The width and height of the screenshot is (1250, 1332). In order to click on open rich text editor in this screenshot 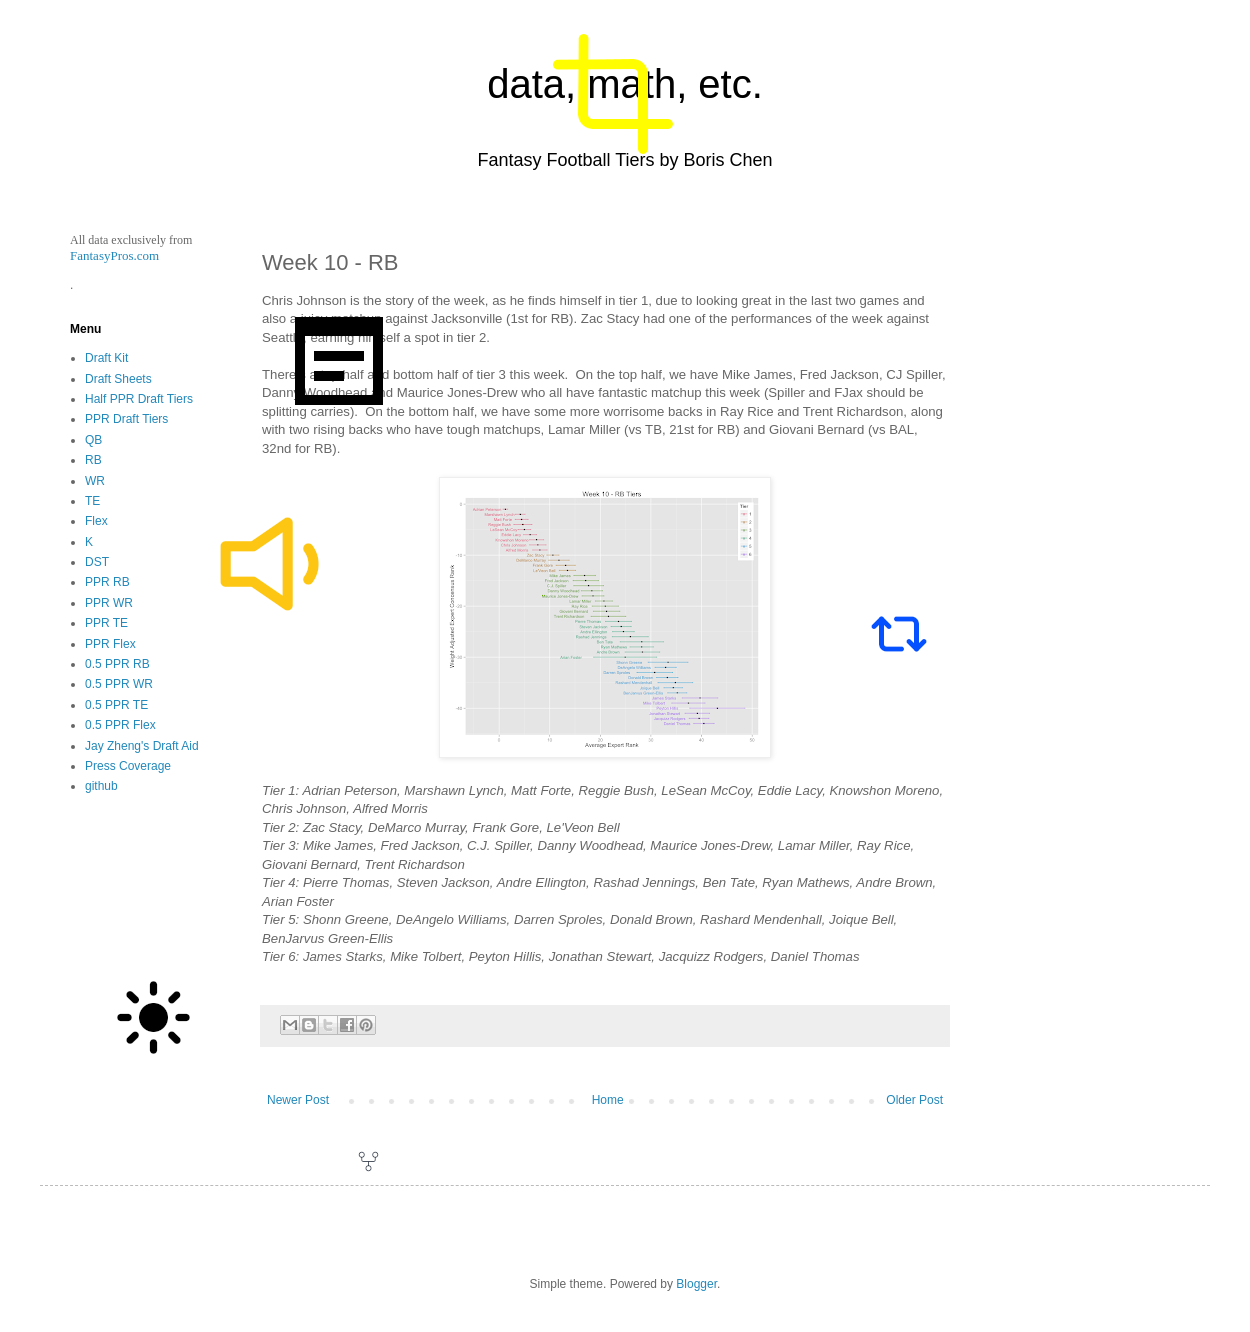, I will do `click(339, 361)`.